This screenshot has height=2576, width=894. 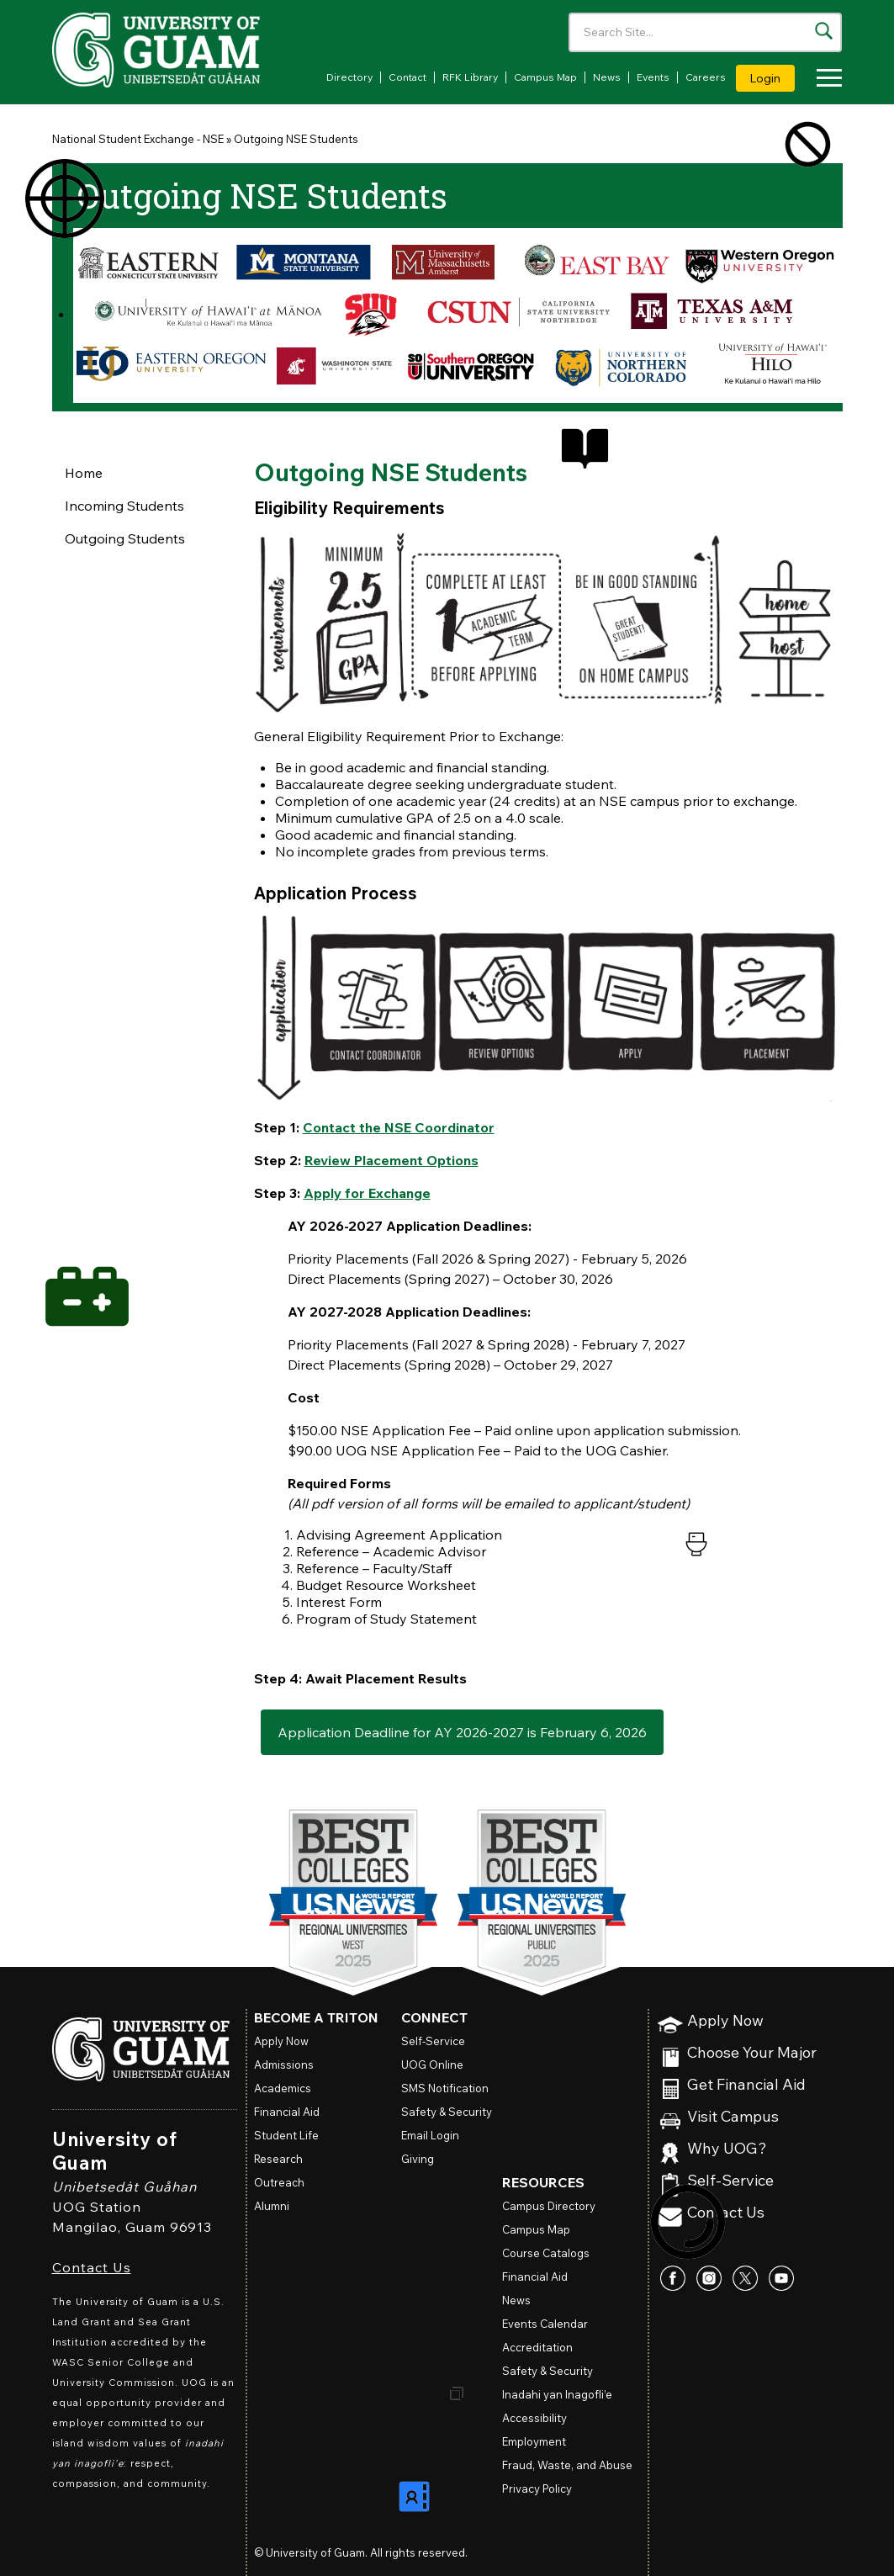 I want to click on block or ban a user, so click(x=807, y=144).